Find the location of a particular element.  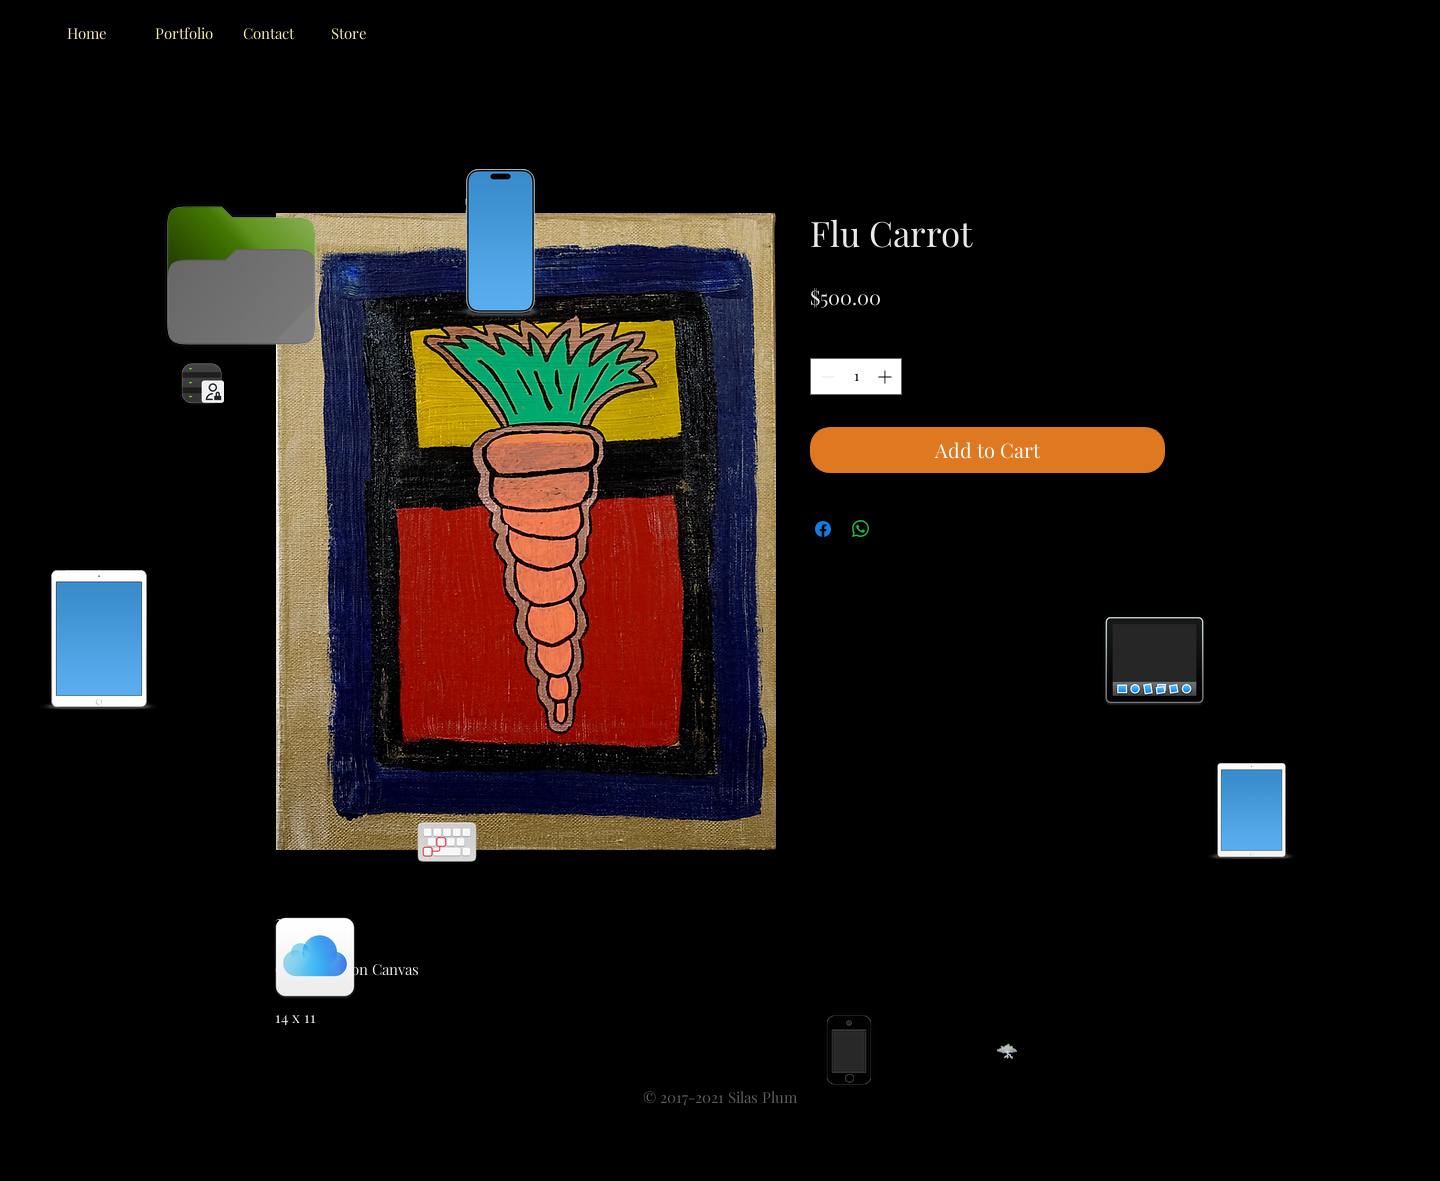

access keyboard shortcut settings is located at coordinates (447, 842).